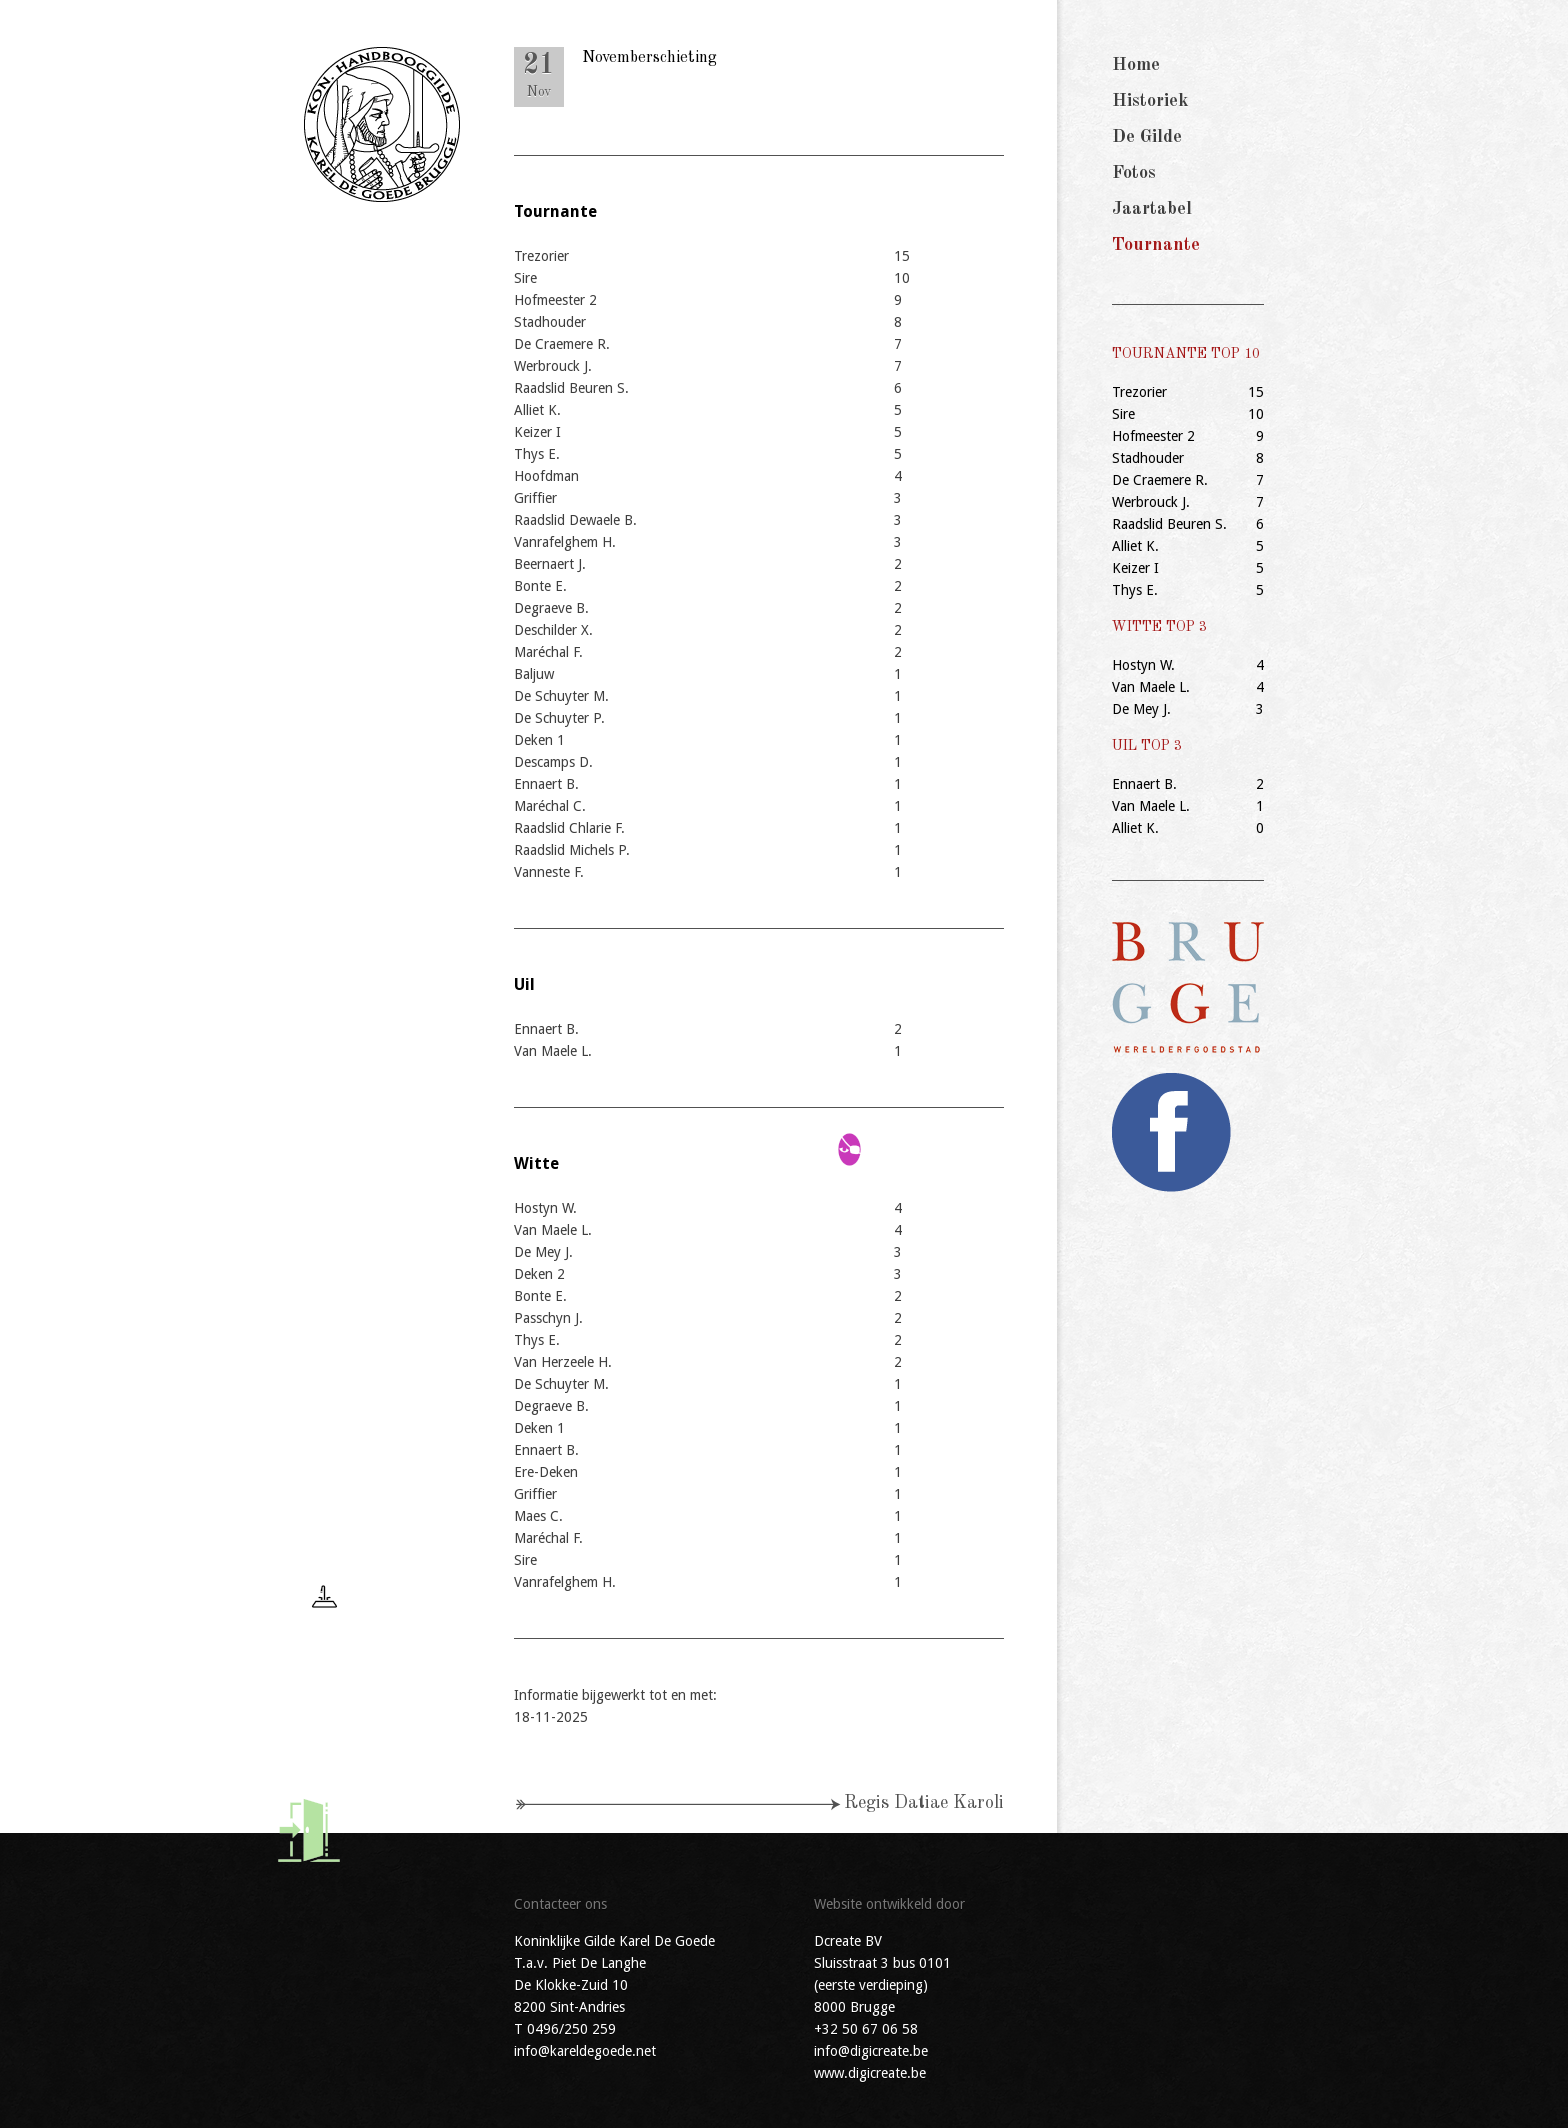 The width and height of the screenshot is (1568, 2128). Describe the element at coordinates (309, 1830) in the screenshot. I see `exit or log out of the current session` at that location.